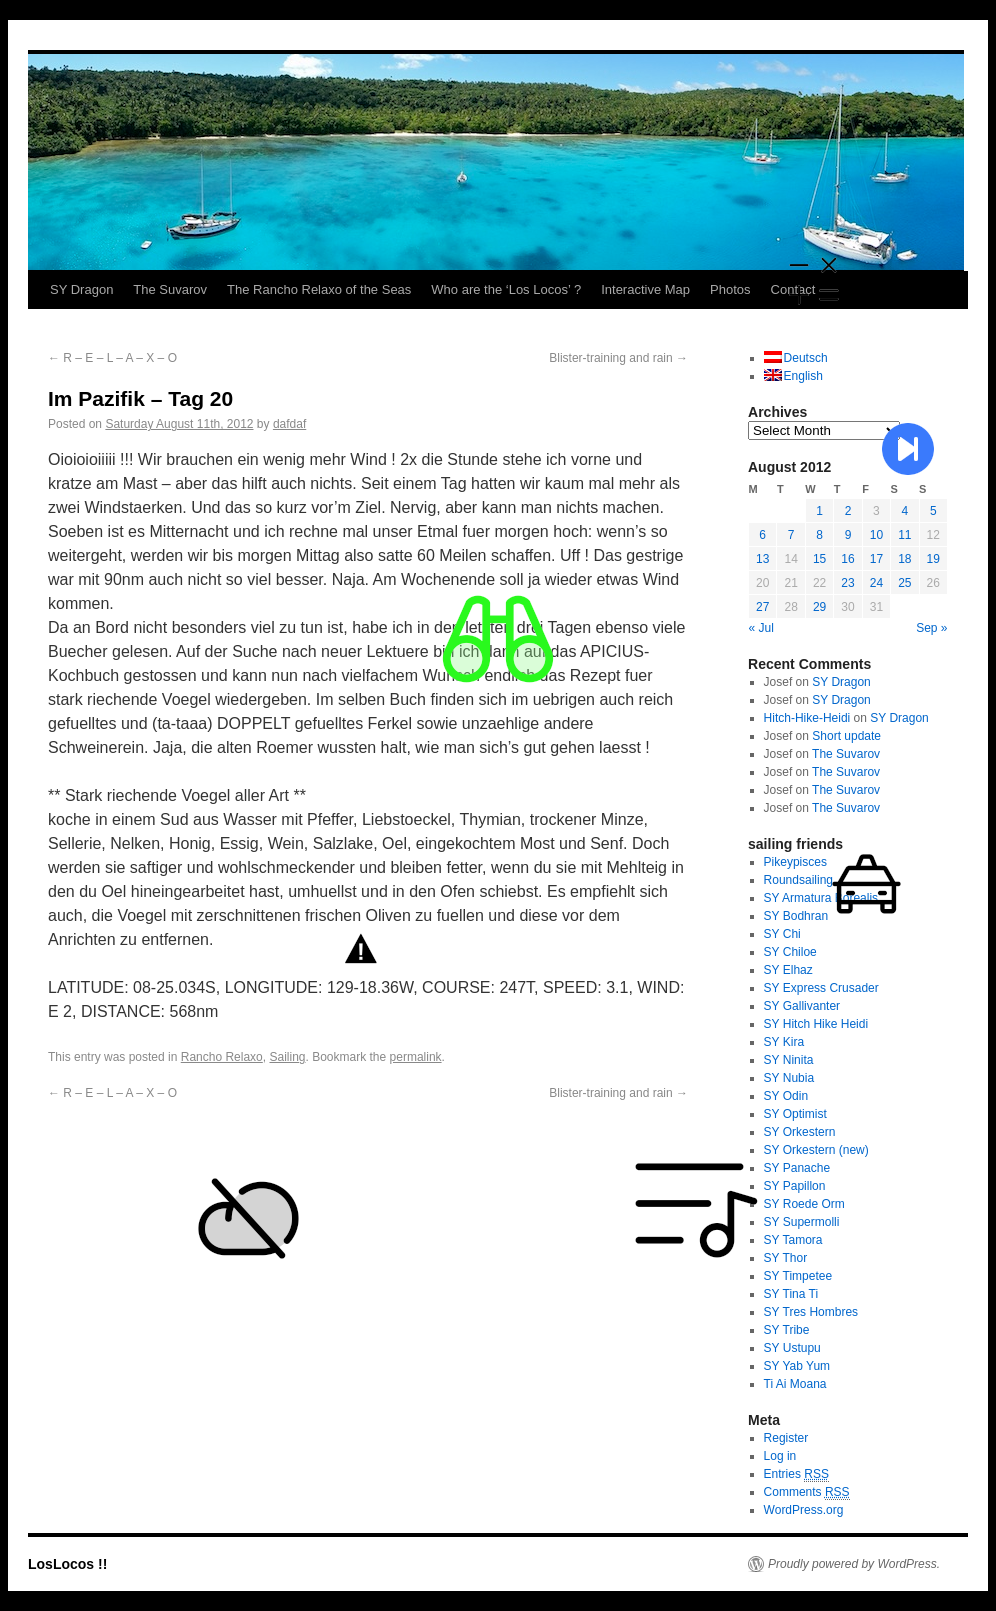  Describe the element at coordinates (360, 948) in the screenshot. I see `indicates a warning or alert condition` at that location.